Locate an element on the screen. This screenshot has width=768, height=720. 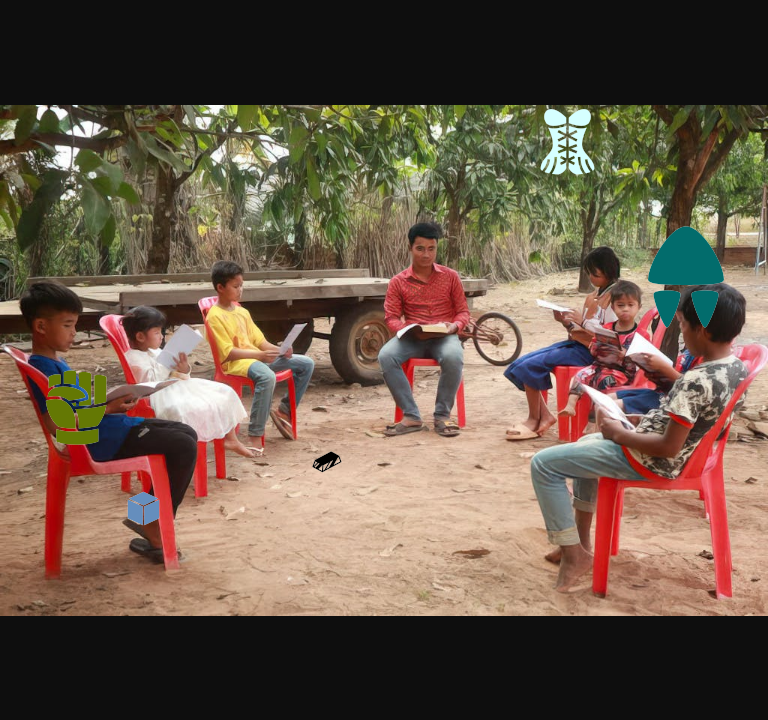
activate jetpack or boost ability is located at coordinates (686, 277).